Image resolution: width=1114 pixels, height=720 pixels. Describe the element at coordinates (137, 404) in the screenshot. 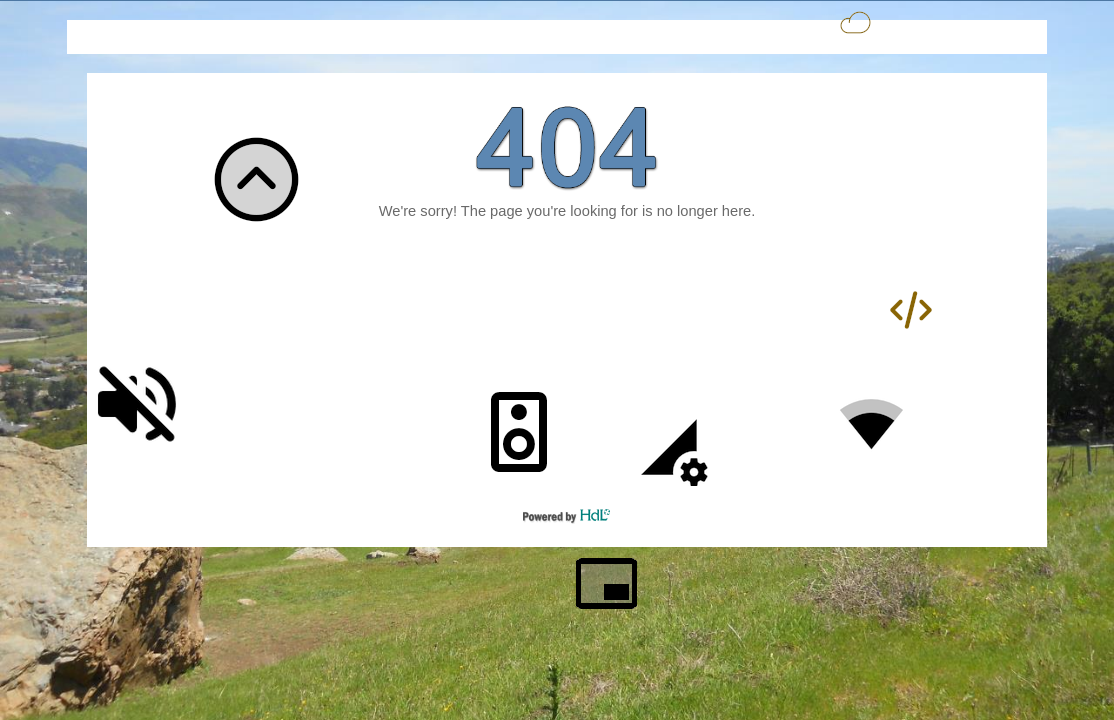

I see `mute audio or sound` at that location.